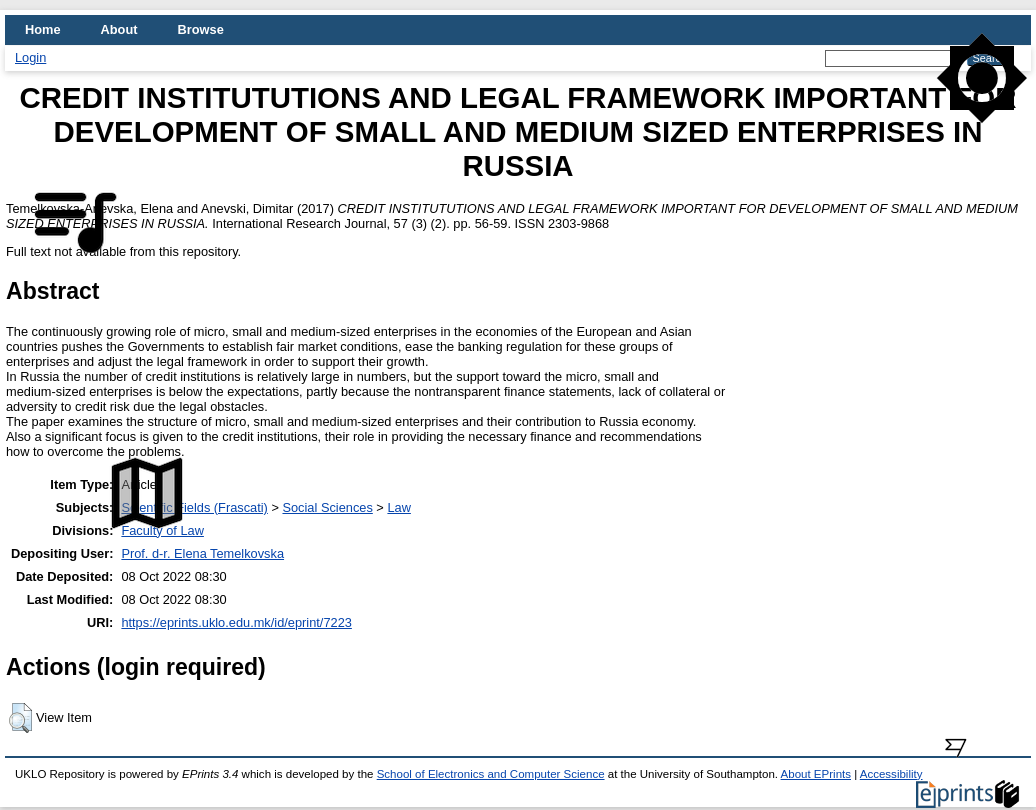 Image resolution: width=1036 pixels, height=810 pixels. Describe the element at coordinates (73, 218) in the screenshot. I see `view music queue or playlist` at that location.